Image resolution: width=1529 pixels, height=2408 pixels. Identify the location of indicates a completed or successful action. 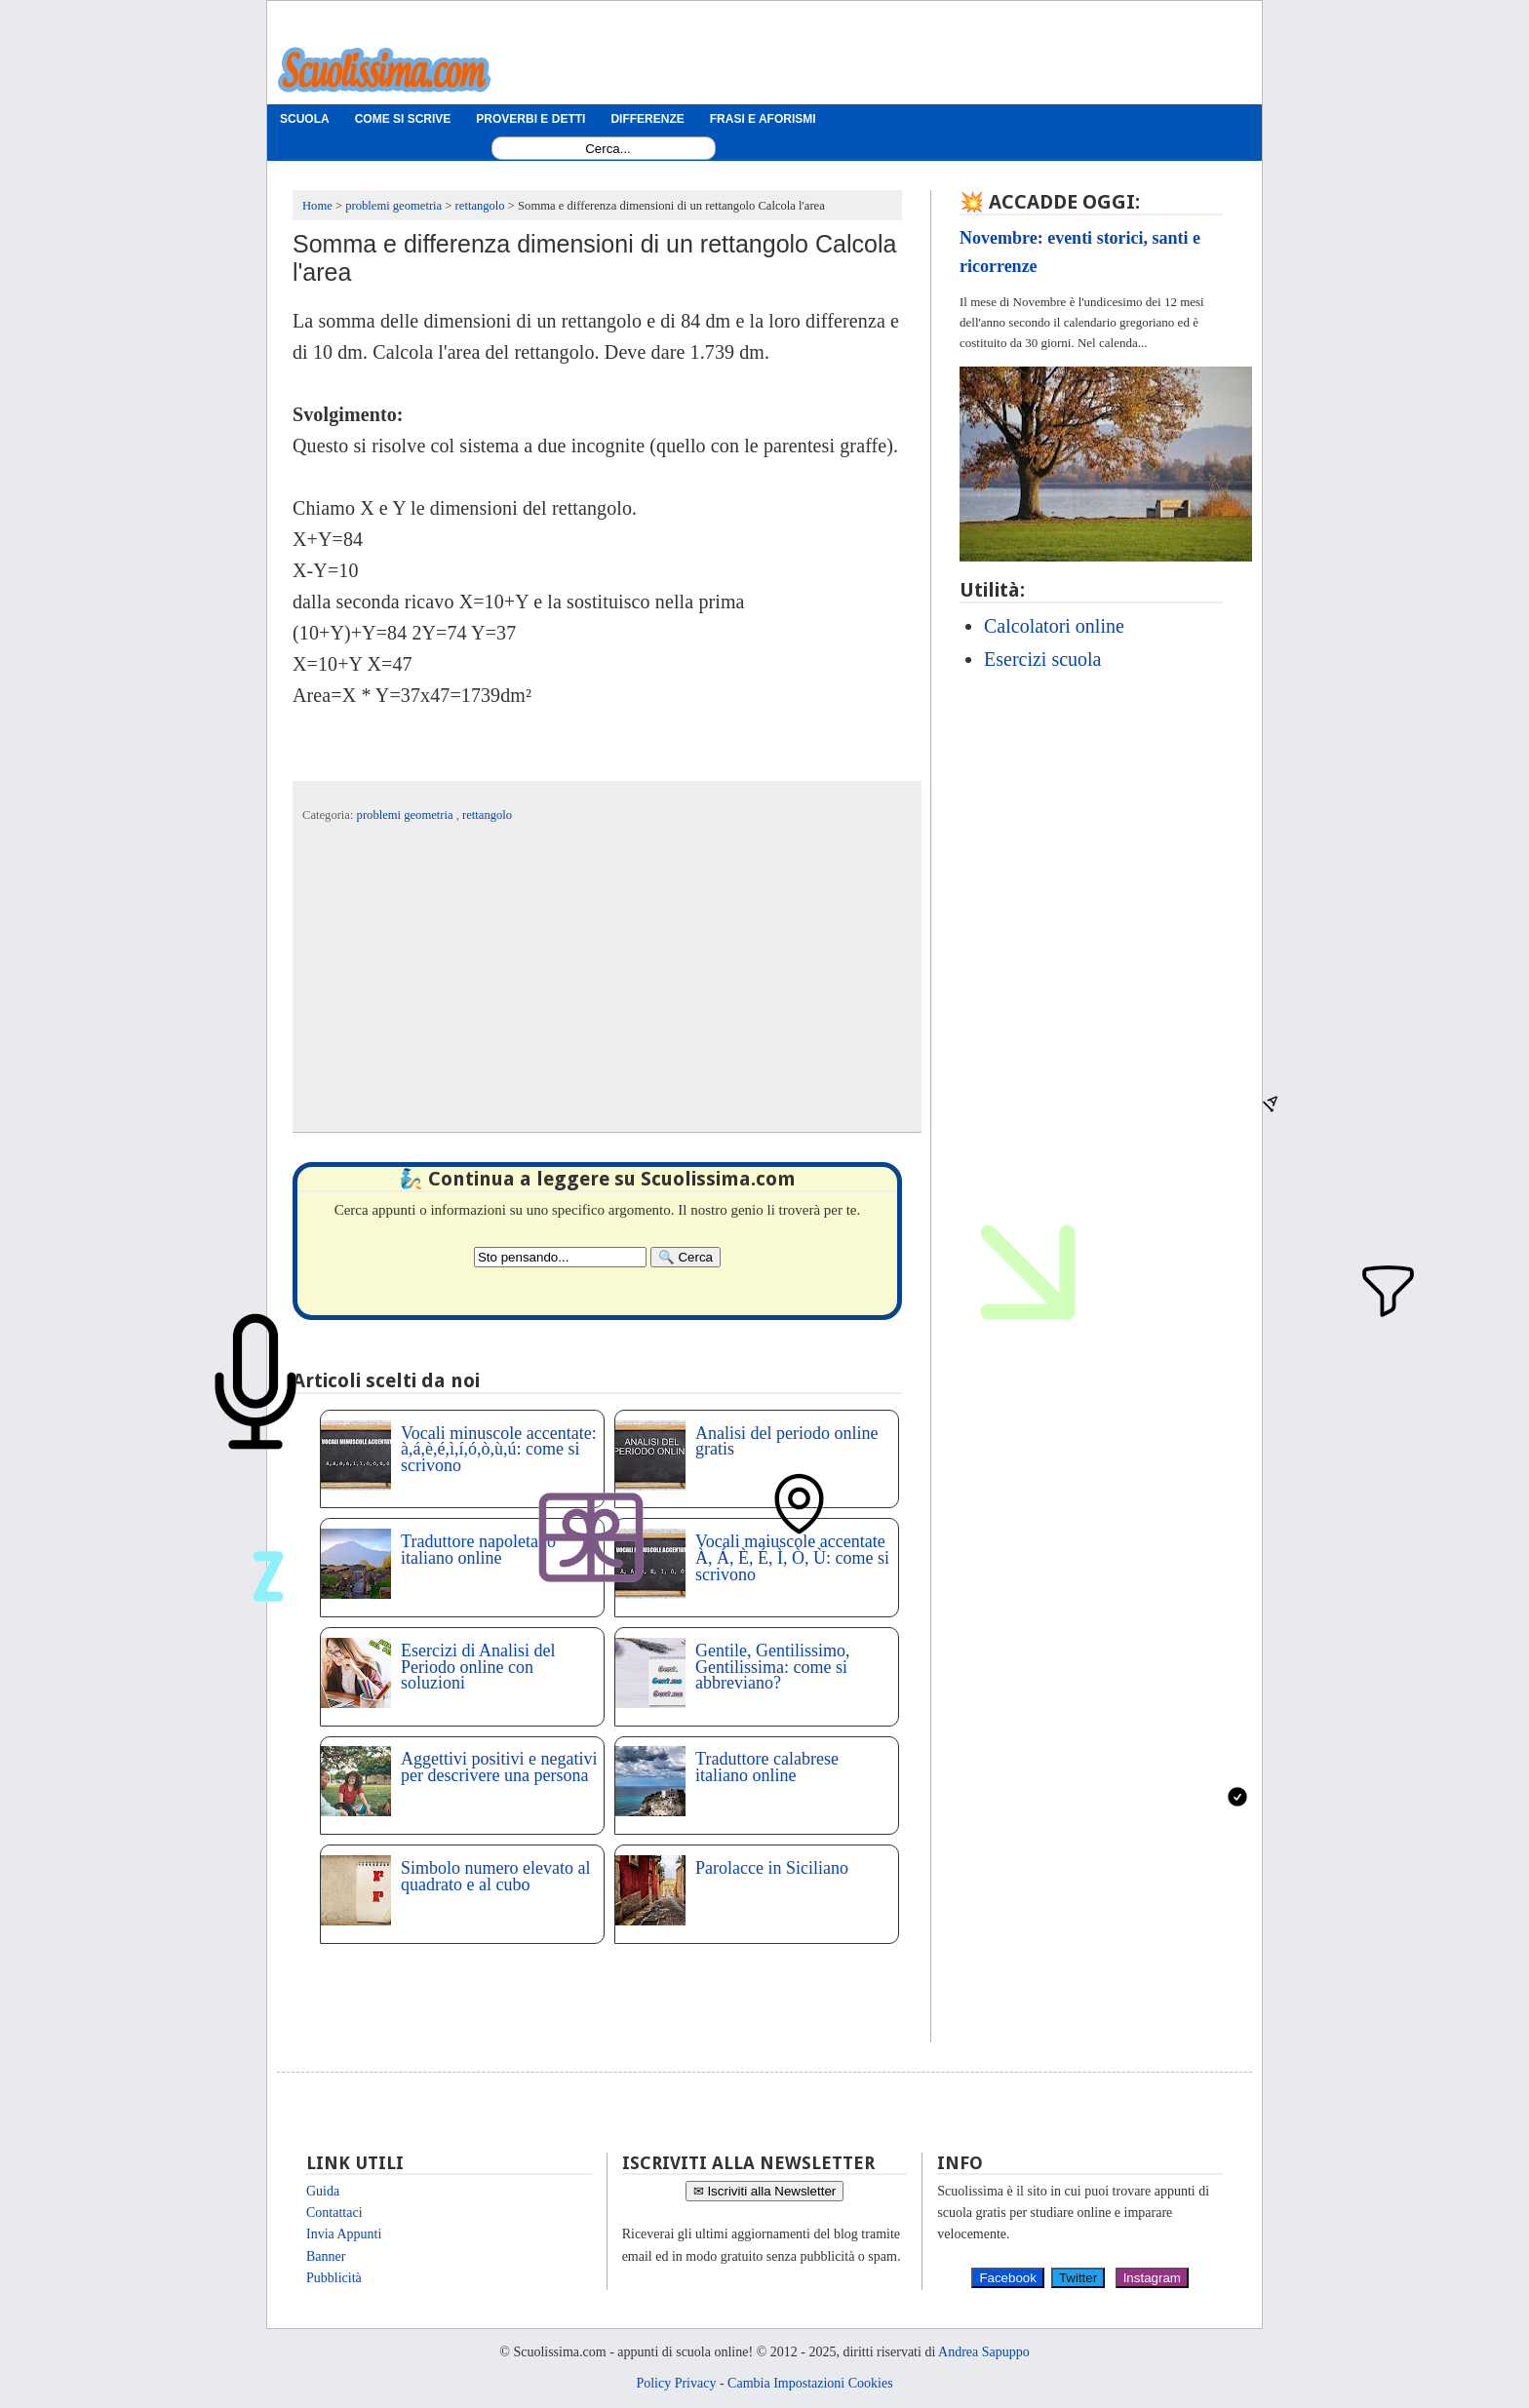
(1237, 1797).